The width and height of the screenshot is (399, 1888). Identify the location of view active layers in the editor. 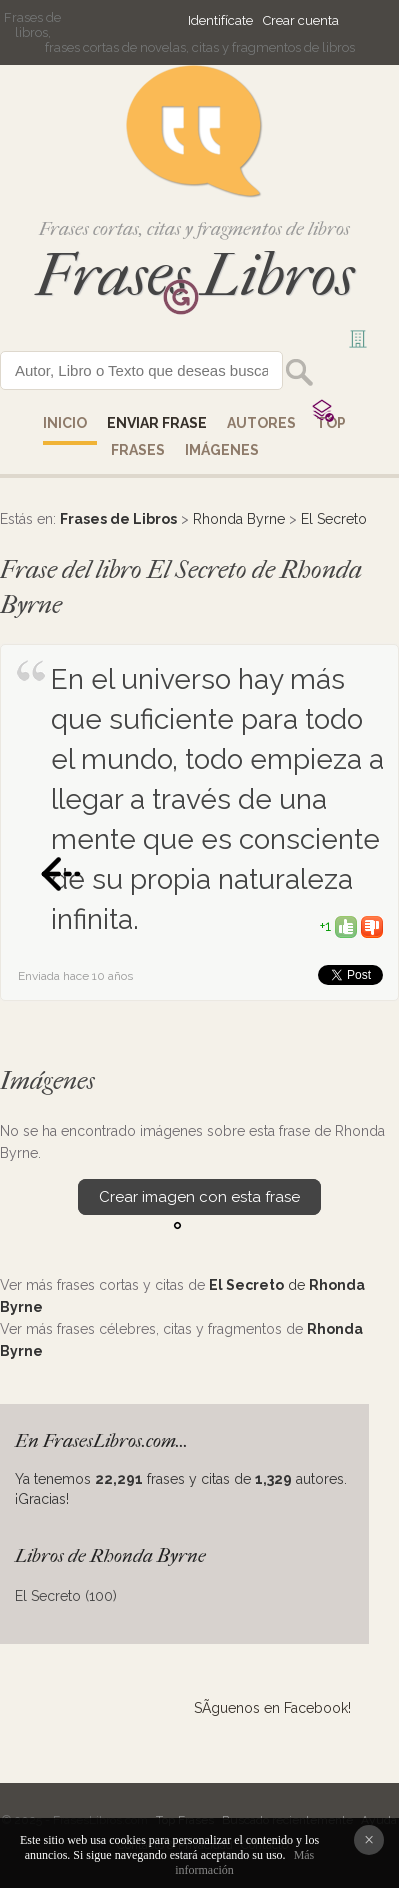
(322, 410).